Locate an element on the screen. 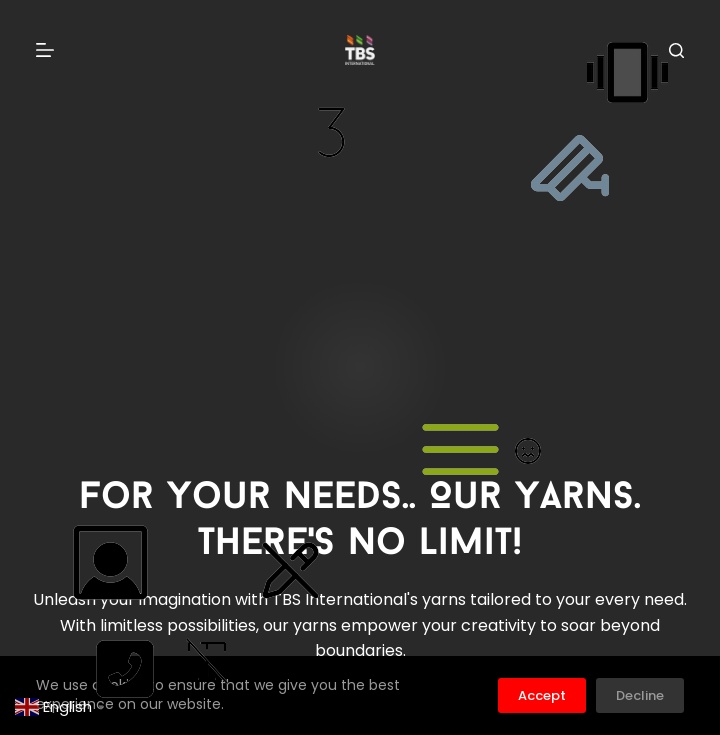  enable vibration mode on device is located at coordinates (627, 72).